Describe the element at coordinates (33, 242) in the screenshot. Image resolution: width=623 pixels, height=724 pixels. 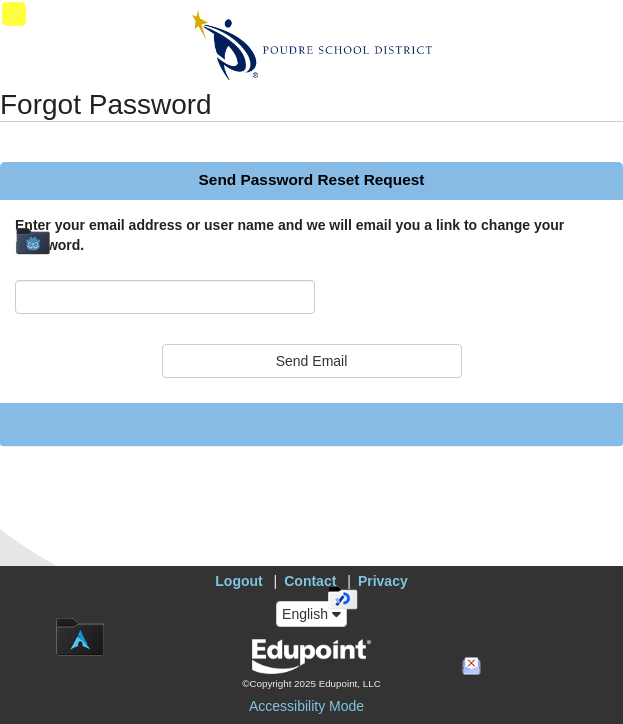
I see `folder containing Godot game engine project files` at that location.